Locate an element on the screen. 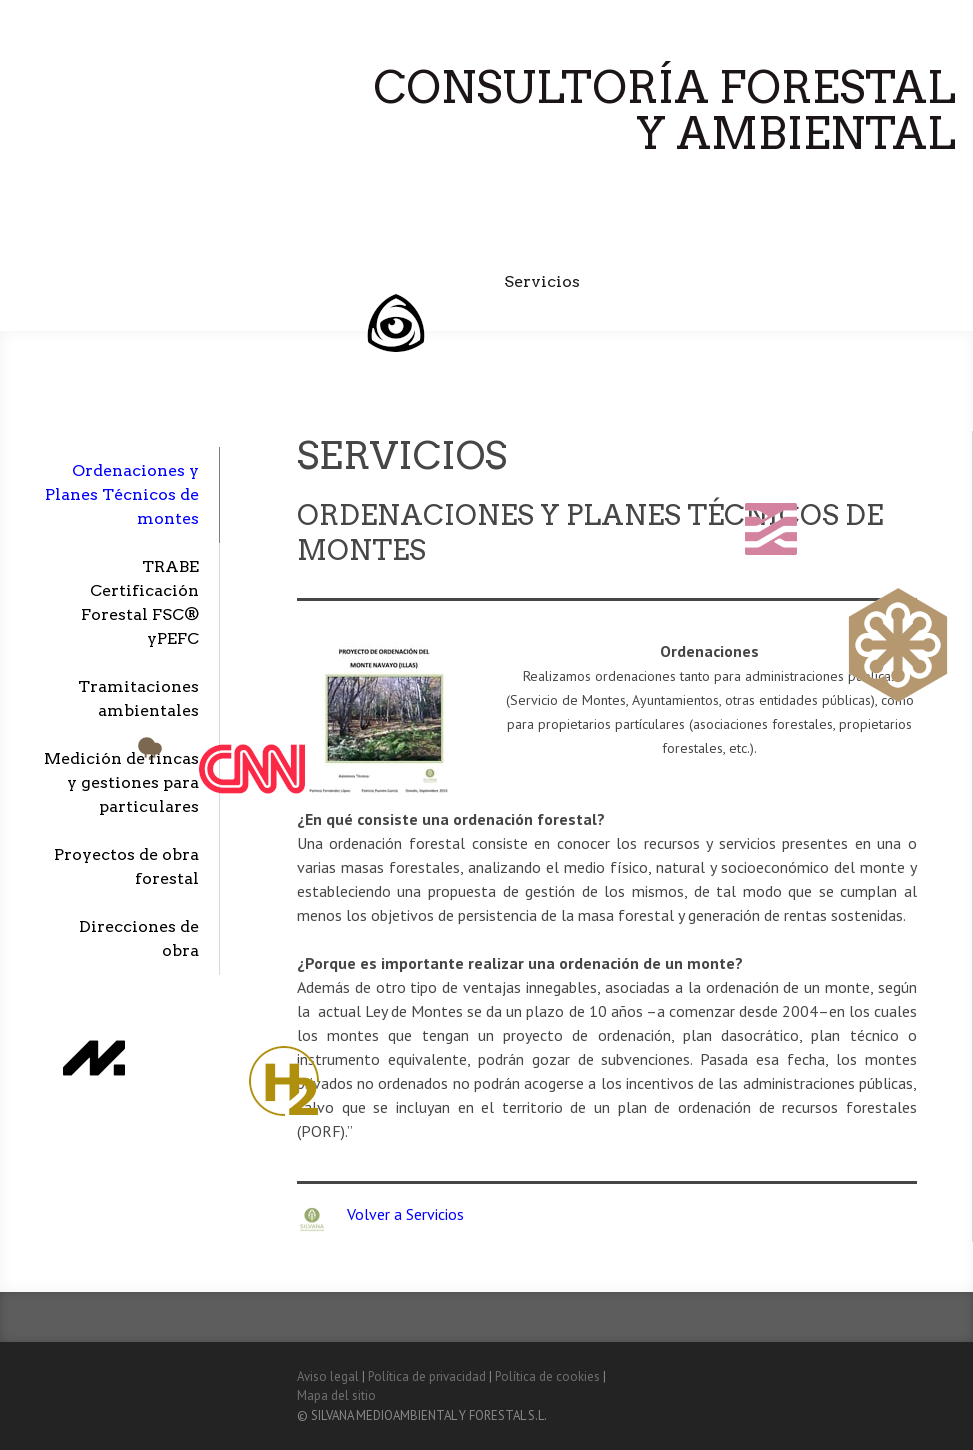  indicates rainy weather conditions is located at coordinates (150, 748).